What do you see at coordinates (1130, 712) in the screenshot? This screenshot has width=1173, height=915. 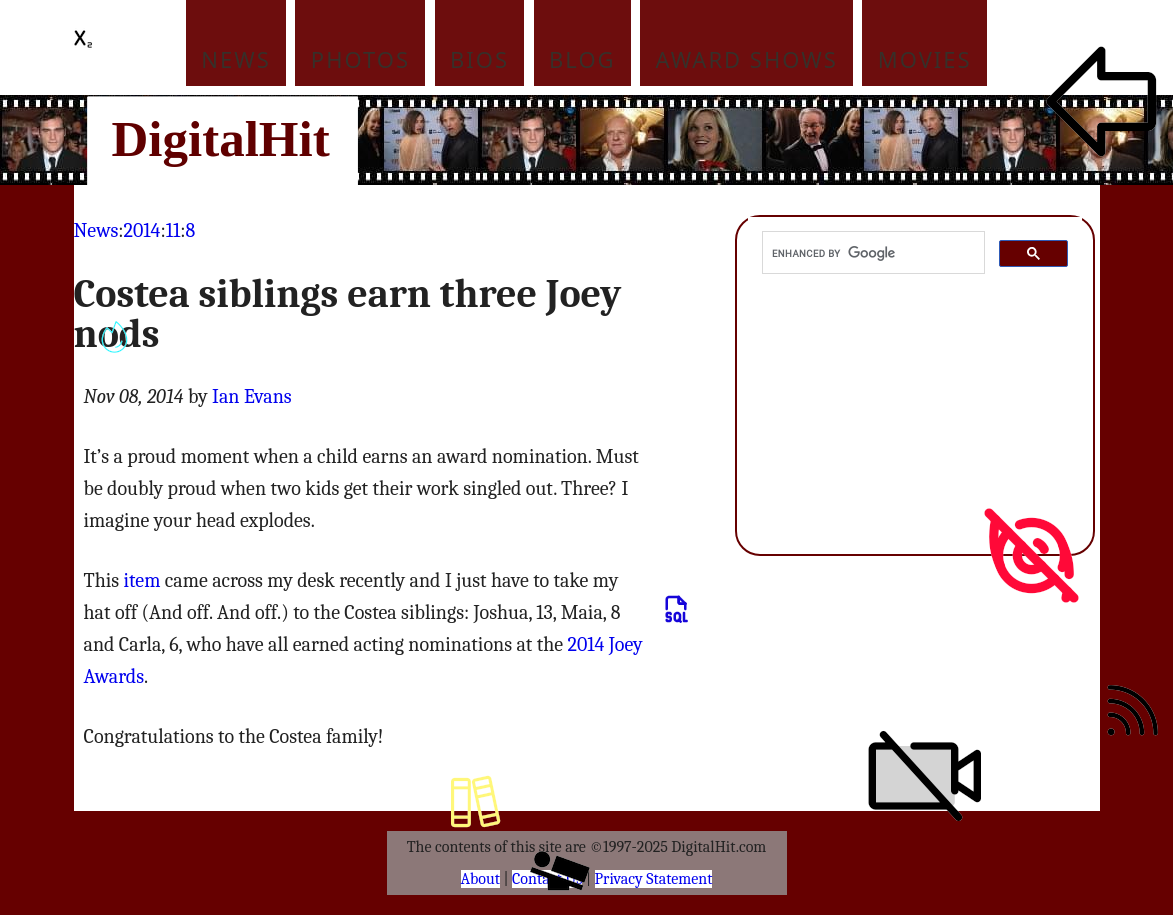 I see `subscribe to RSS feed` at bounding box center [1130, 712].